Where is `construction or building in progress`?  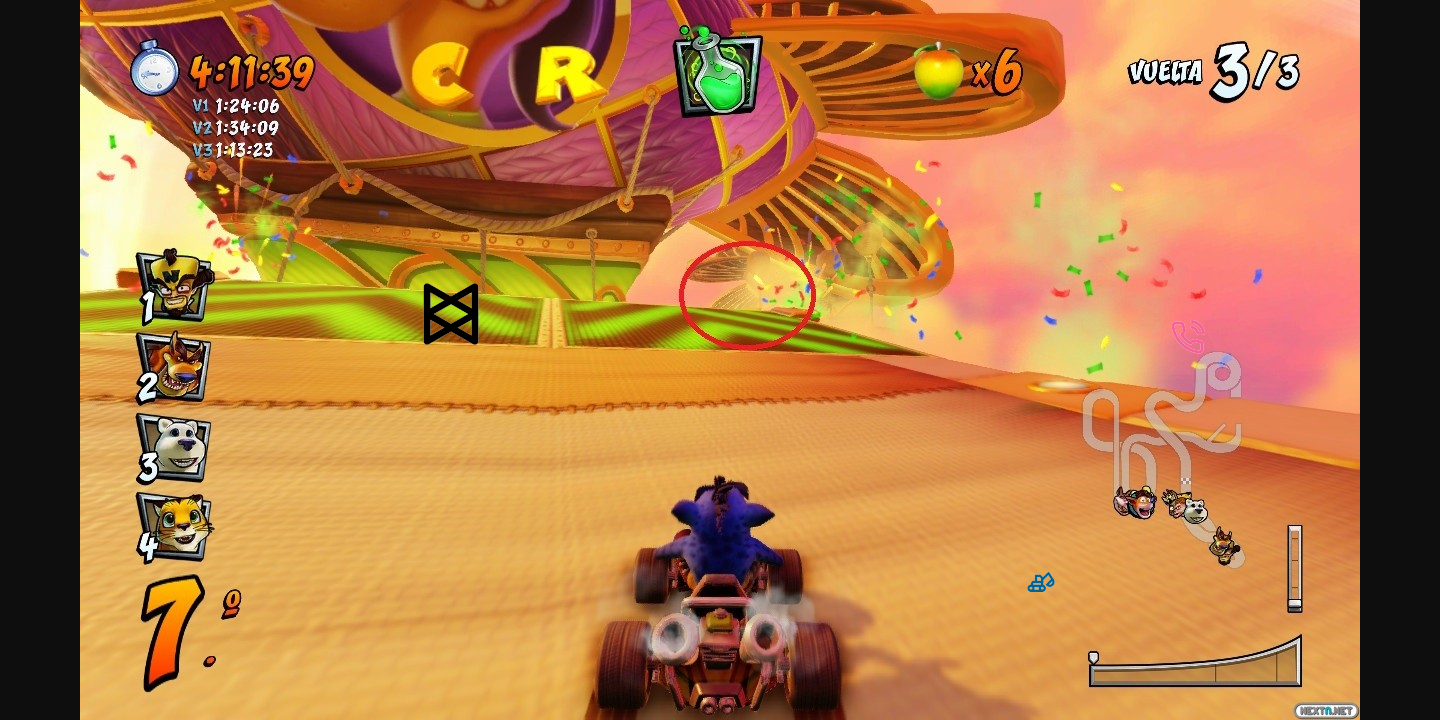
construction or building in progress is located at coordinates (1041, 582).